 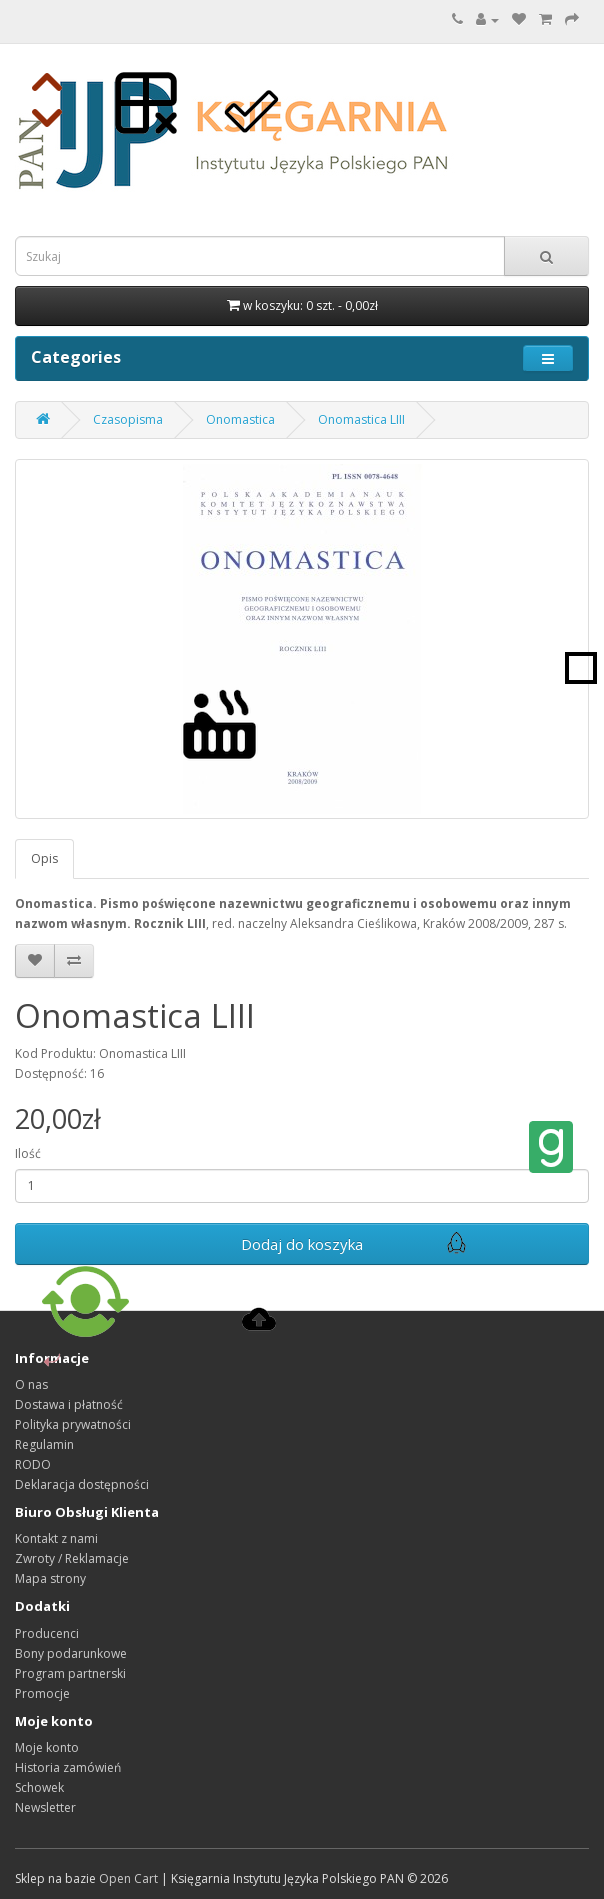 What do you see at coordinates (146, 103) in the screenshot?
I see `remove a grid item or tile` at bounding box center [146, 103].